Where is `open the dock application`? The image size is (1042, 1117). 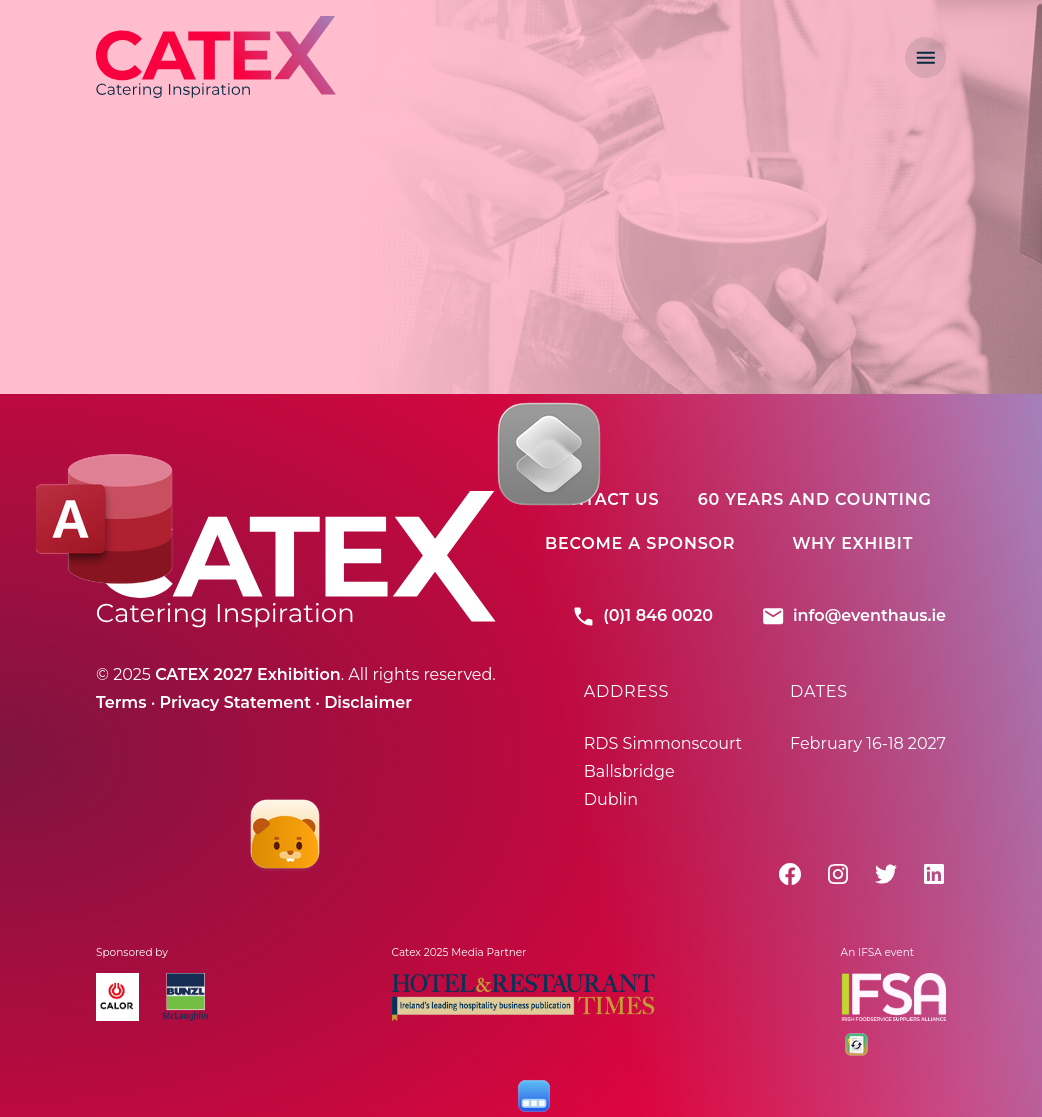
open the dock application is located at coordinates (534, 1096).